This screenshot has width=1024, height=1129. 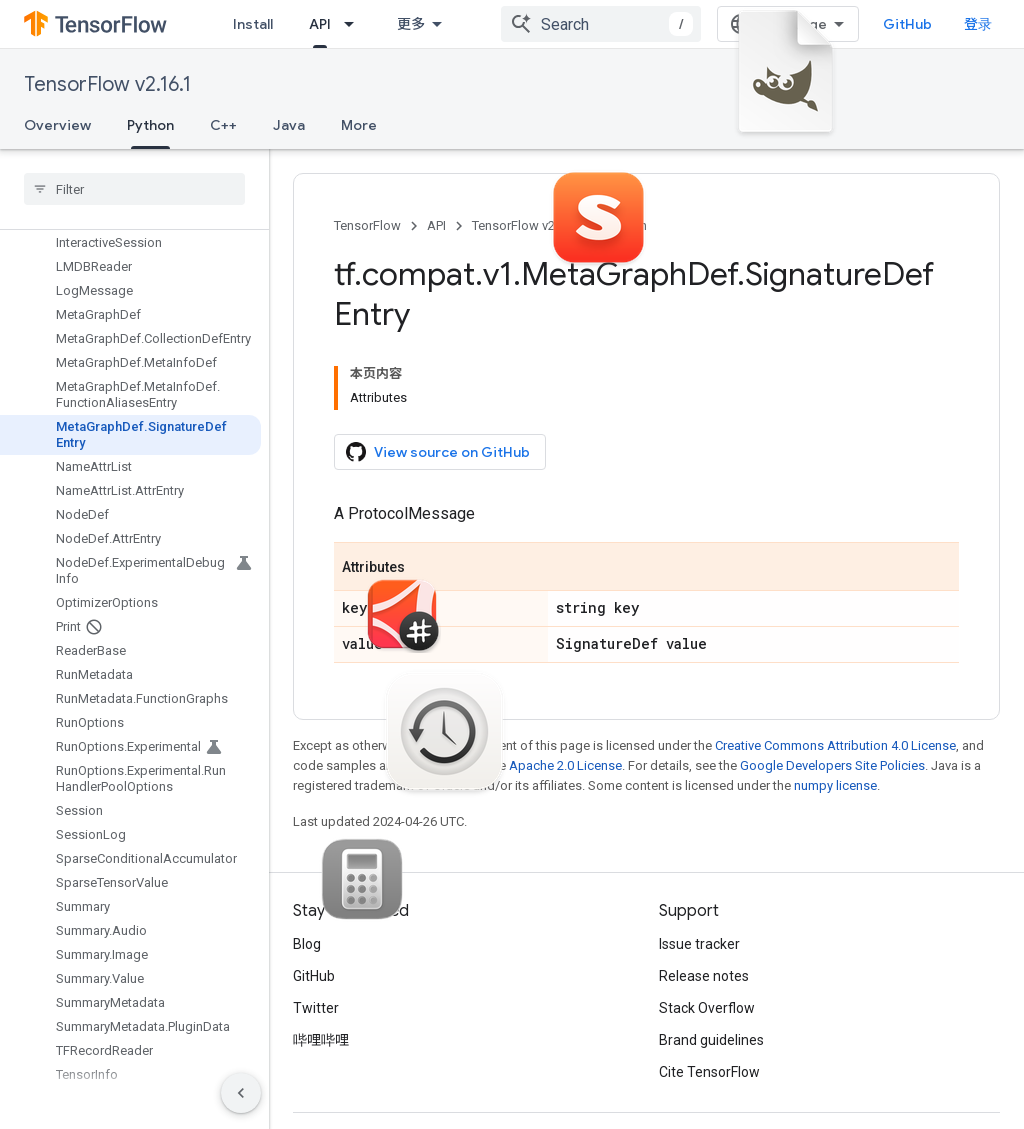 I want to click on open sogou pinyin input method, so click(x=598, y=217).